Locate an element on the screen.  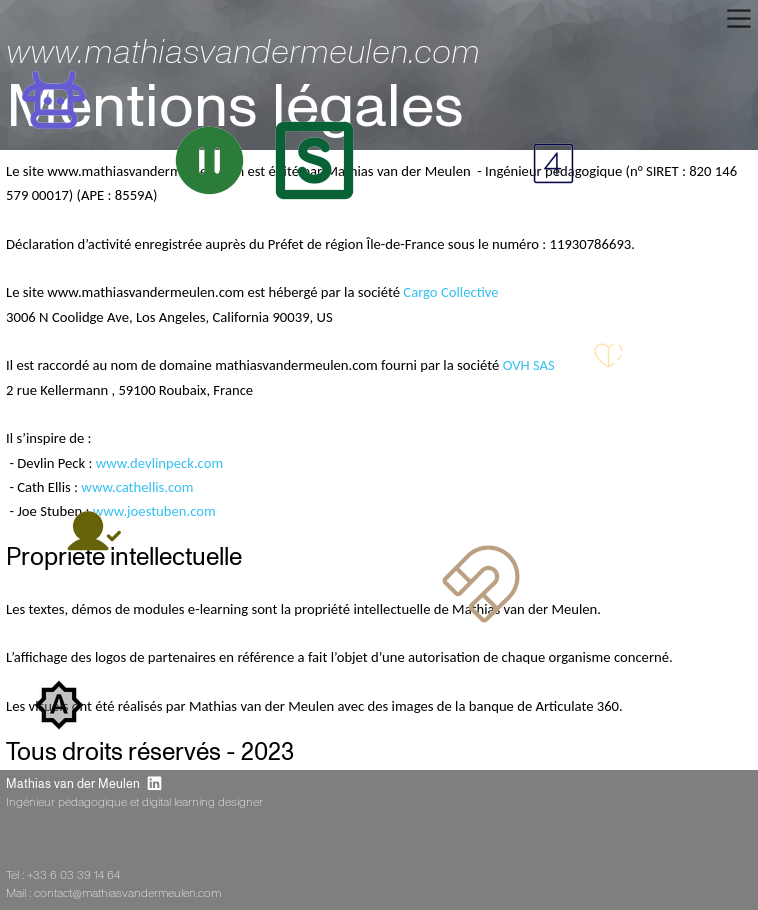
user verified or approved is located at coordinates (92, 532).